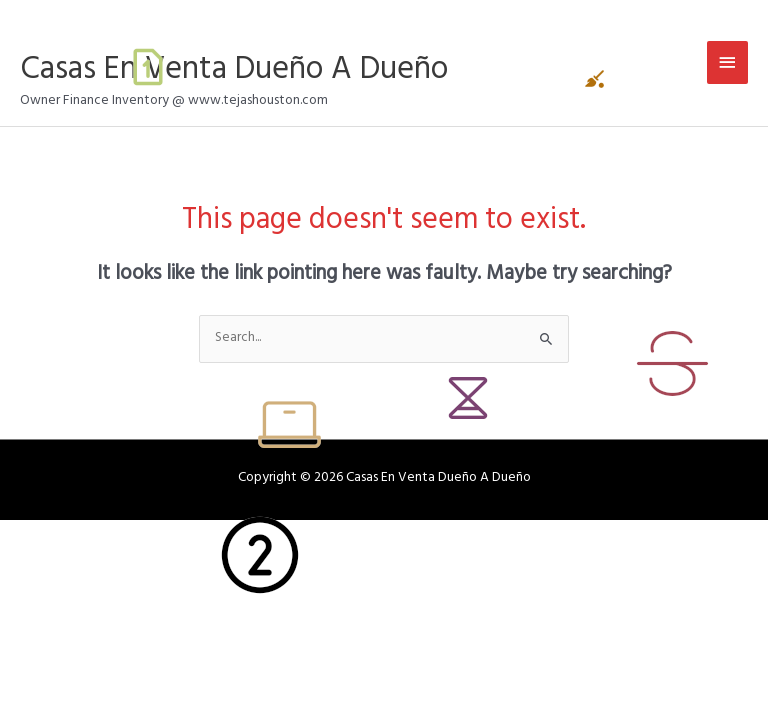  What do you see at coordinates (289, 423) in the screenshot?
I see `switch to desktop or laptop view` at bounding box center [289, 423].